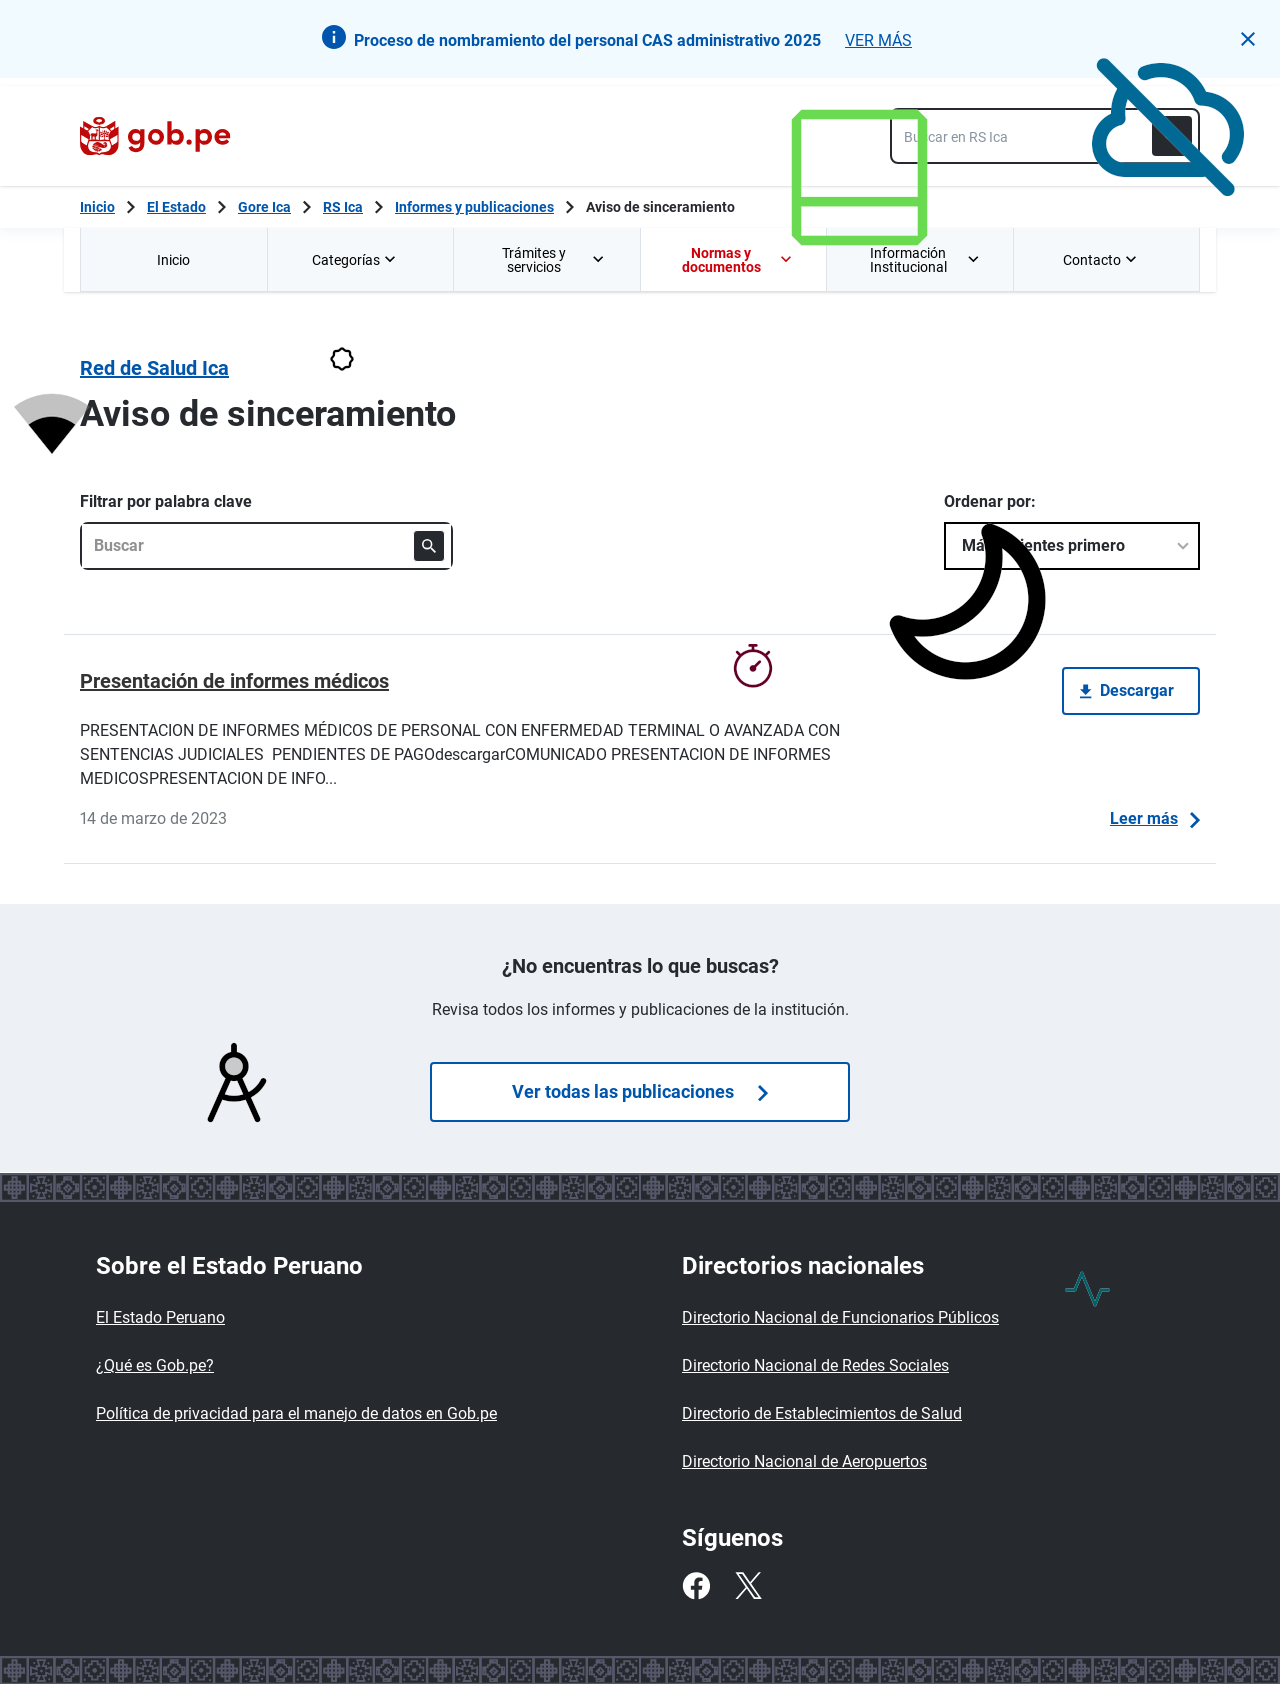  Describe the element at coordinates (234, 1084) in the screenshot. I see `access drawing or measurement tools` at that location.